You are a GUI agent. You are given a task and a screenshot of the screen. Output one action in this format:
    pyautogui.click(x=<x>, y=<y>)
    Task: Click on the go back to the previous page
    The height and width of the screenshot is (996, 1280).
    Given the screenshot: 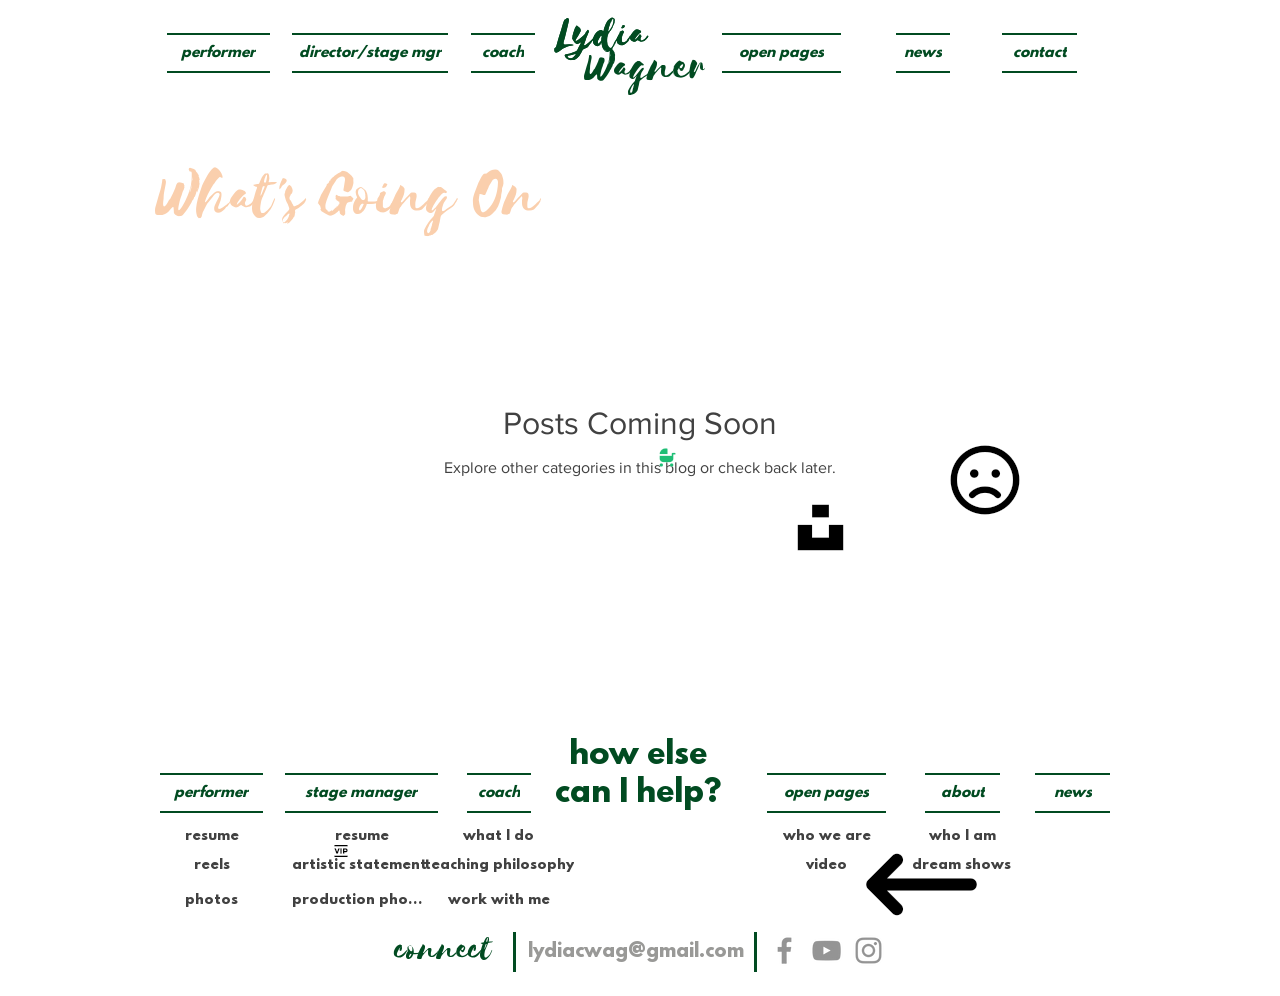 What is the action you would take?
    pyautogui.click(x=921, y=884)
    